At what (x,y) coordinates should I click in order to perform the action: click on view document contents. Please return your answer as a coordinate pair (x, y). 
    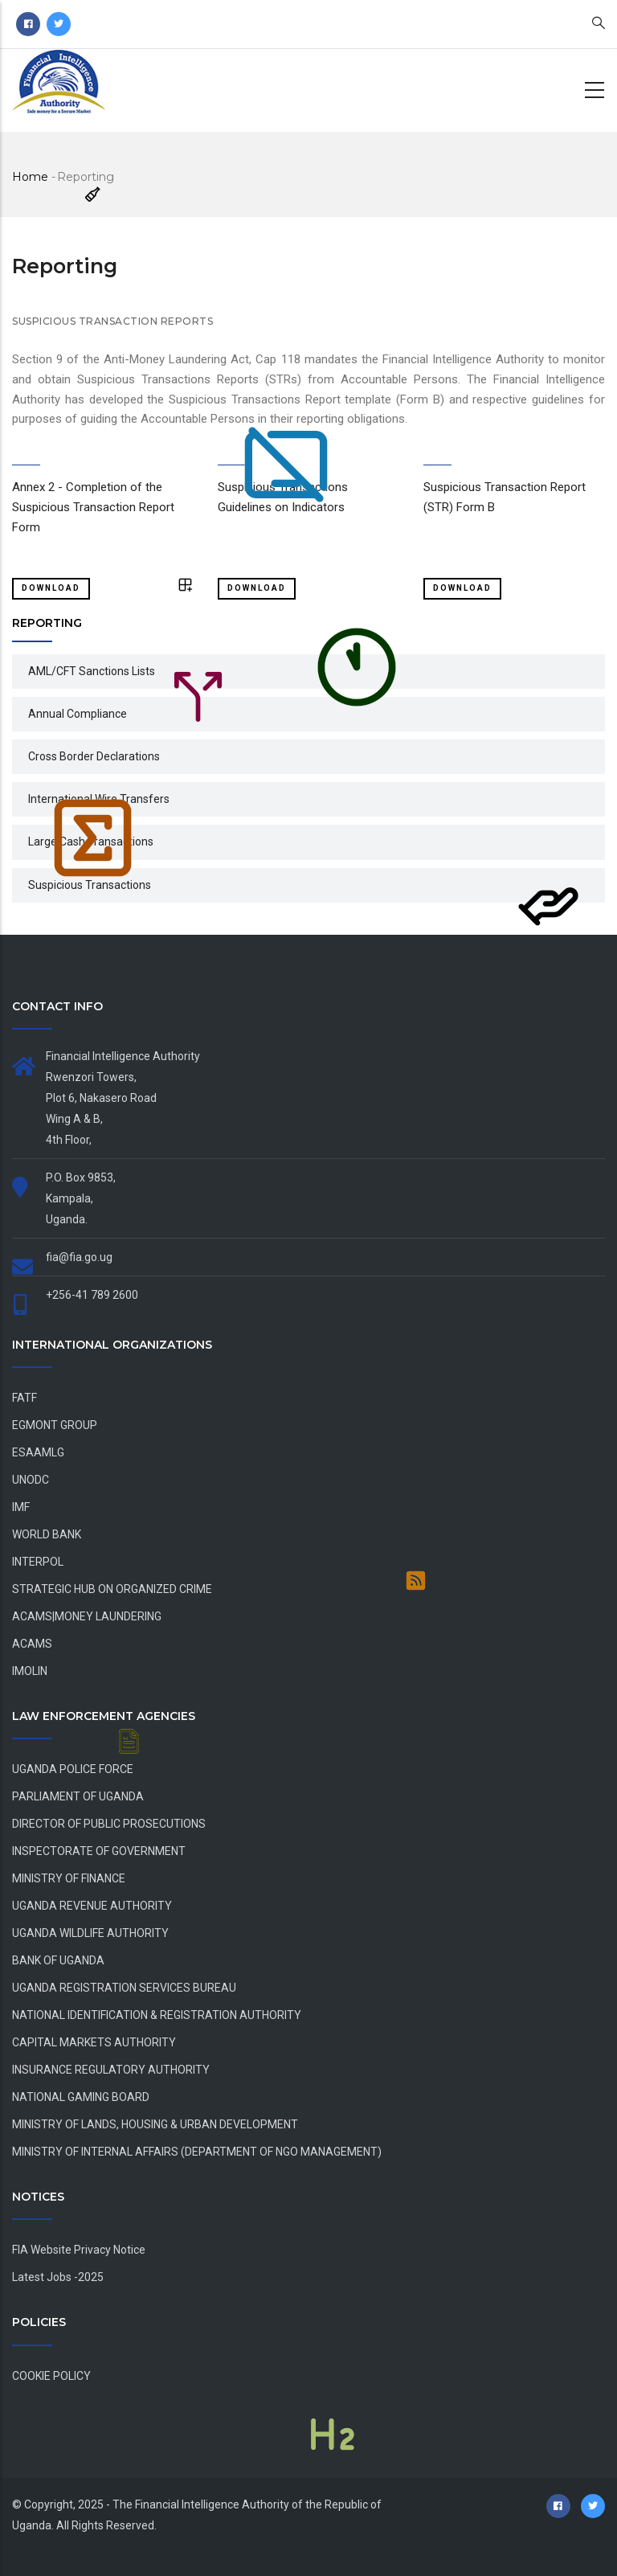
    Looking at the image, I should click on (129, 1741).